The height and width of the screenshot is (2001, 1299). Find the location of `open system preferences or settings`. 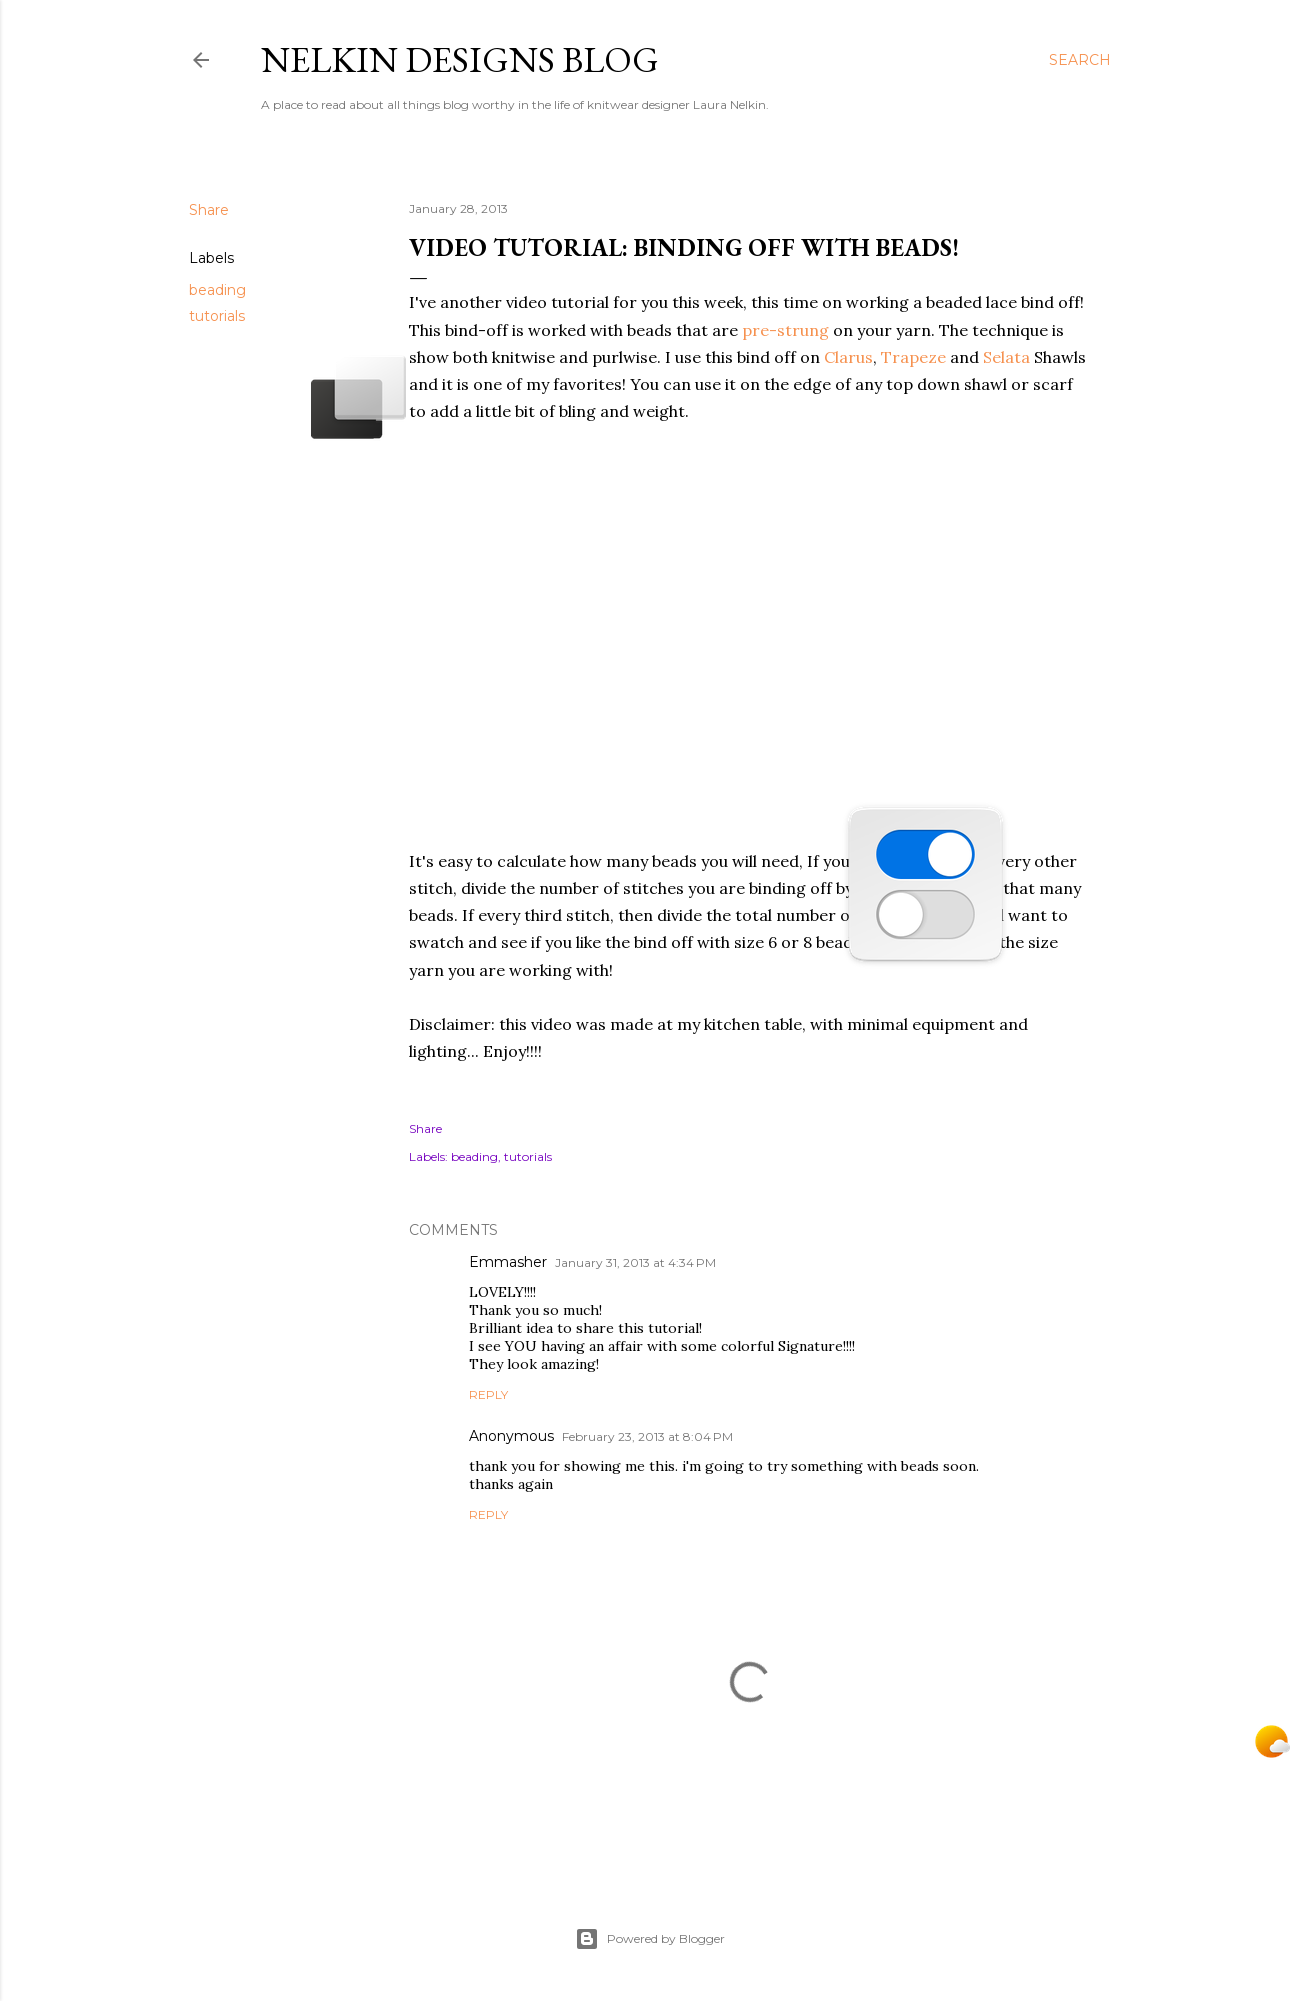

open system preferences or settings is located at coordinates (925, 884).